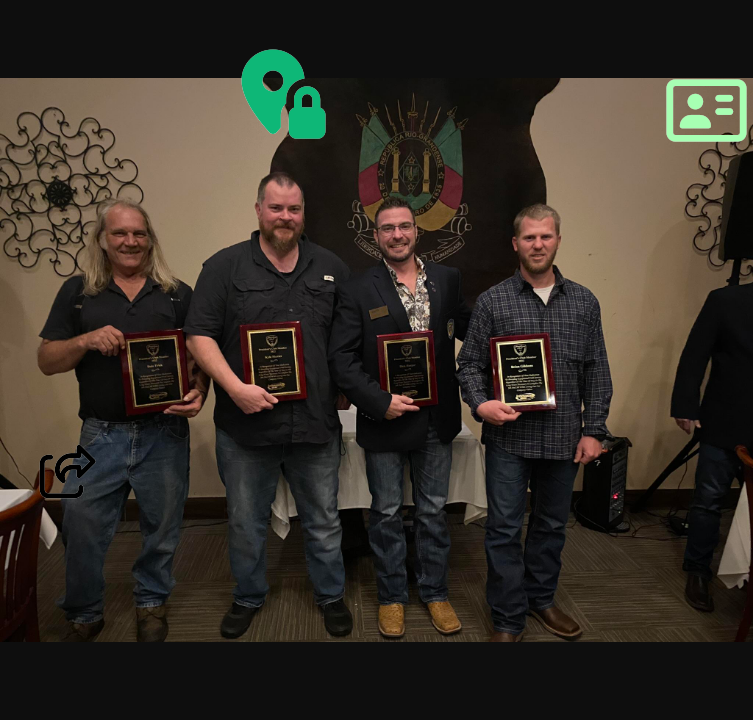 The width and height of the screenshot is (753, 720). What do you see at coordinates (283, 91) in the screenshot?
I see `indicates a private or secured location` at bounding box center [283, 91].